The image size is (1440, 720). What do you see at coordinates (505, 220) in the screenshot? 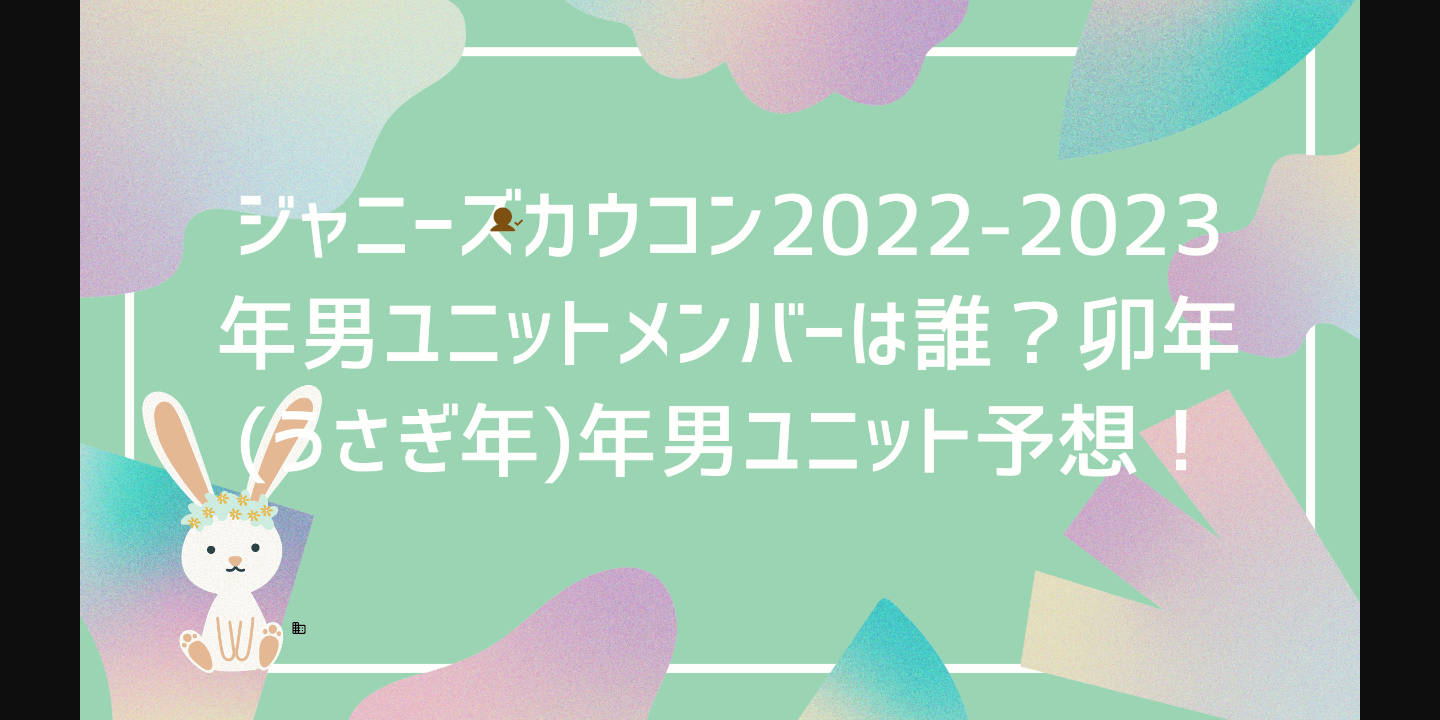
I see `user verified or approved` at bounding box center [505, 220].